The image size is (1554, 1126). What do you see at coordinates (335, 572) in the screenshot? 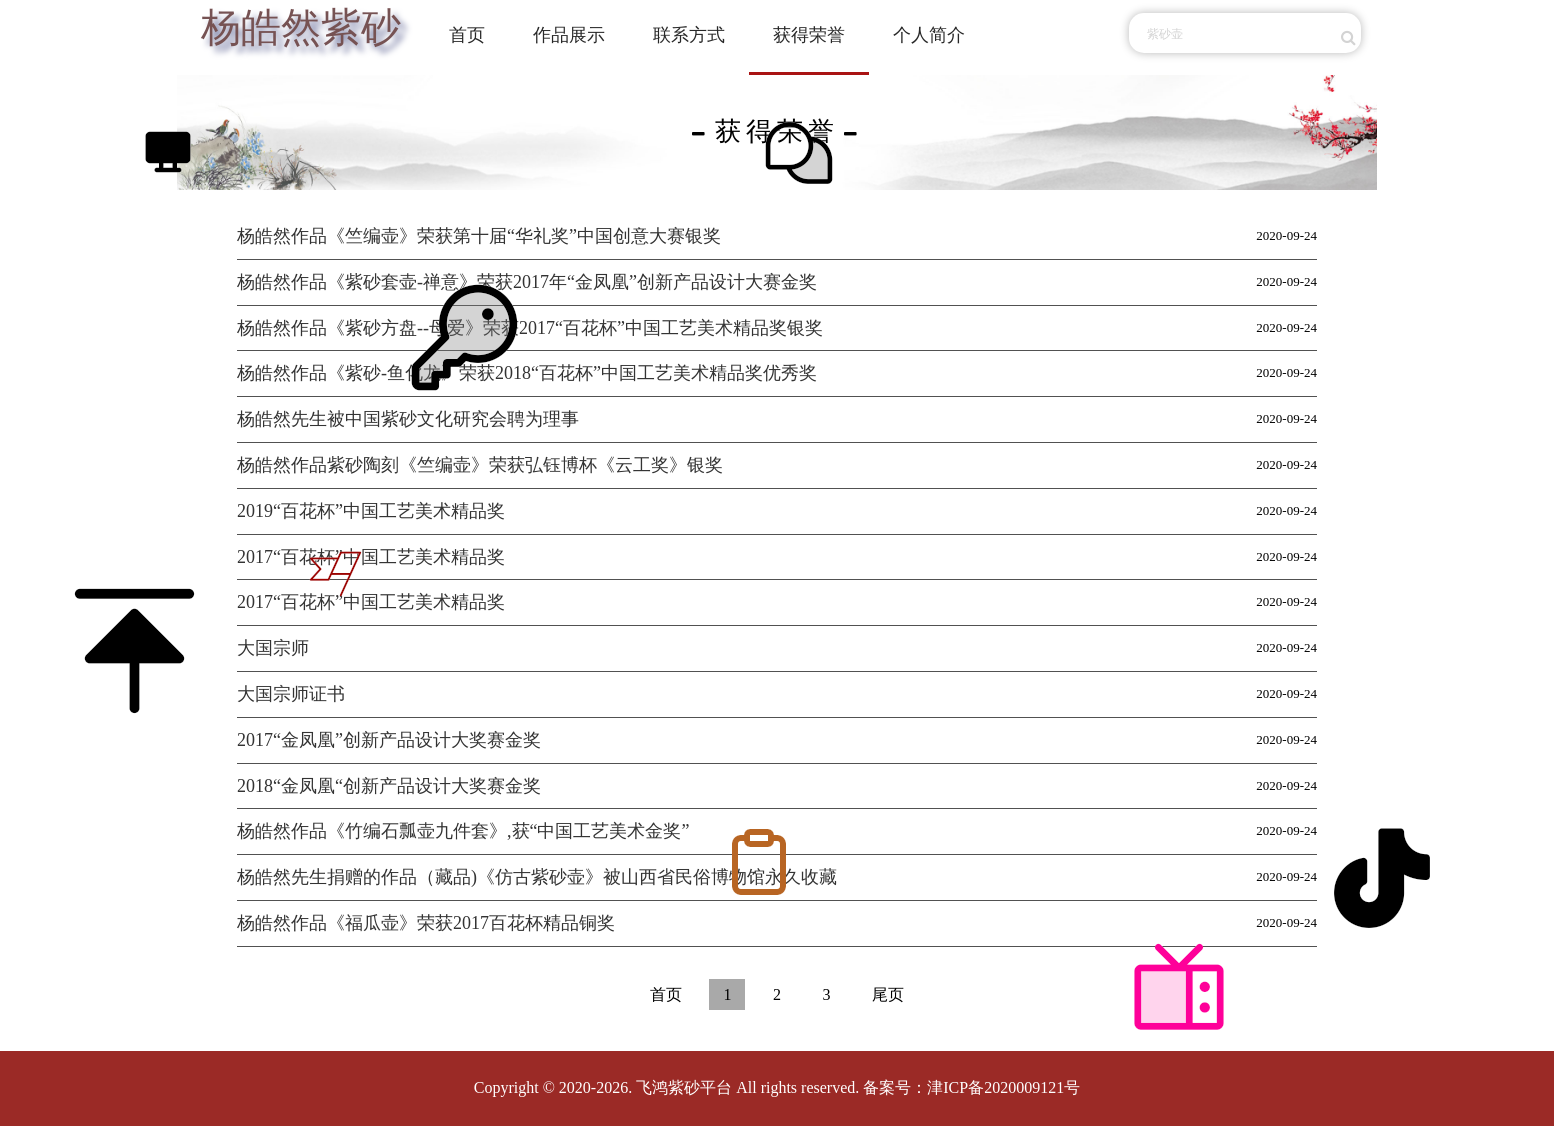
I see `flag or bookmark an item` at bounding box center [335, 572].